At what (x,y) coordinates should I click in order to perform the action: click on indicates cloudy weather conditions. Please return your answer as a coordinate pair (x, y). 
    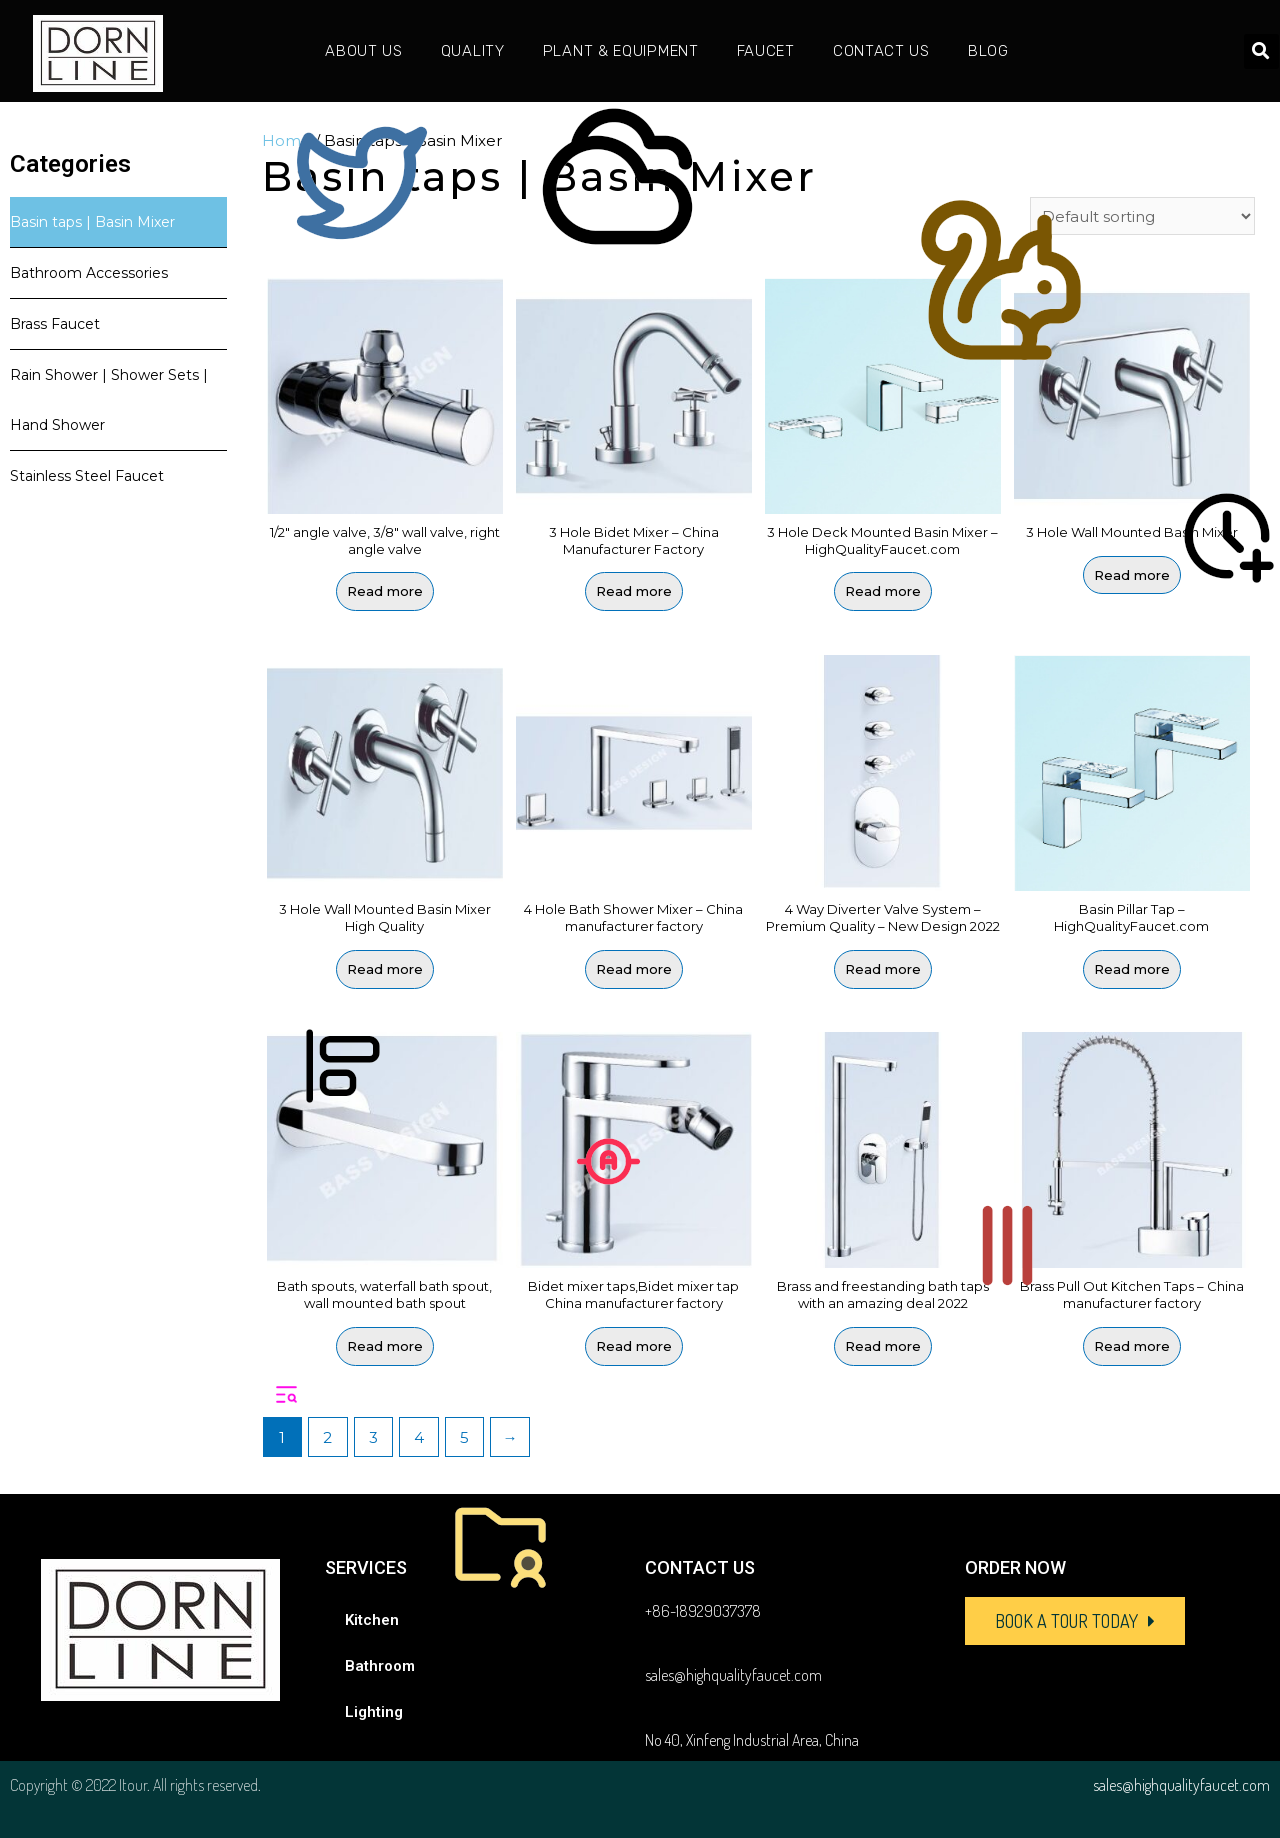
    Looking at the image, I should click on (617, 176).